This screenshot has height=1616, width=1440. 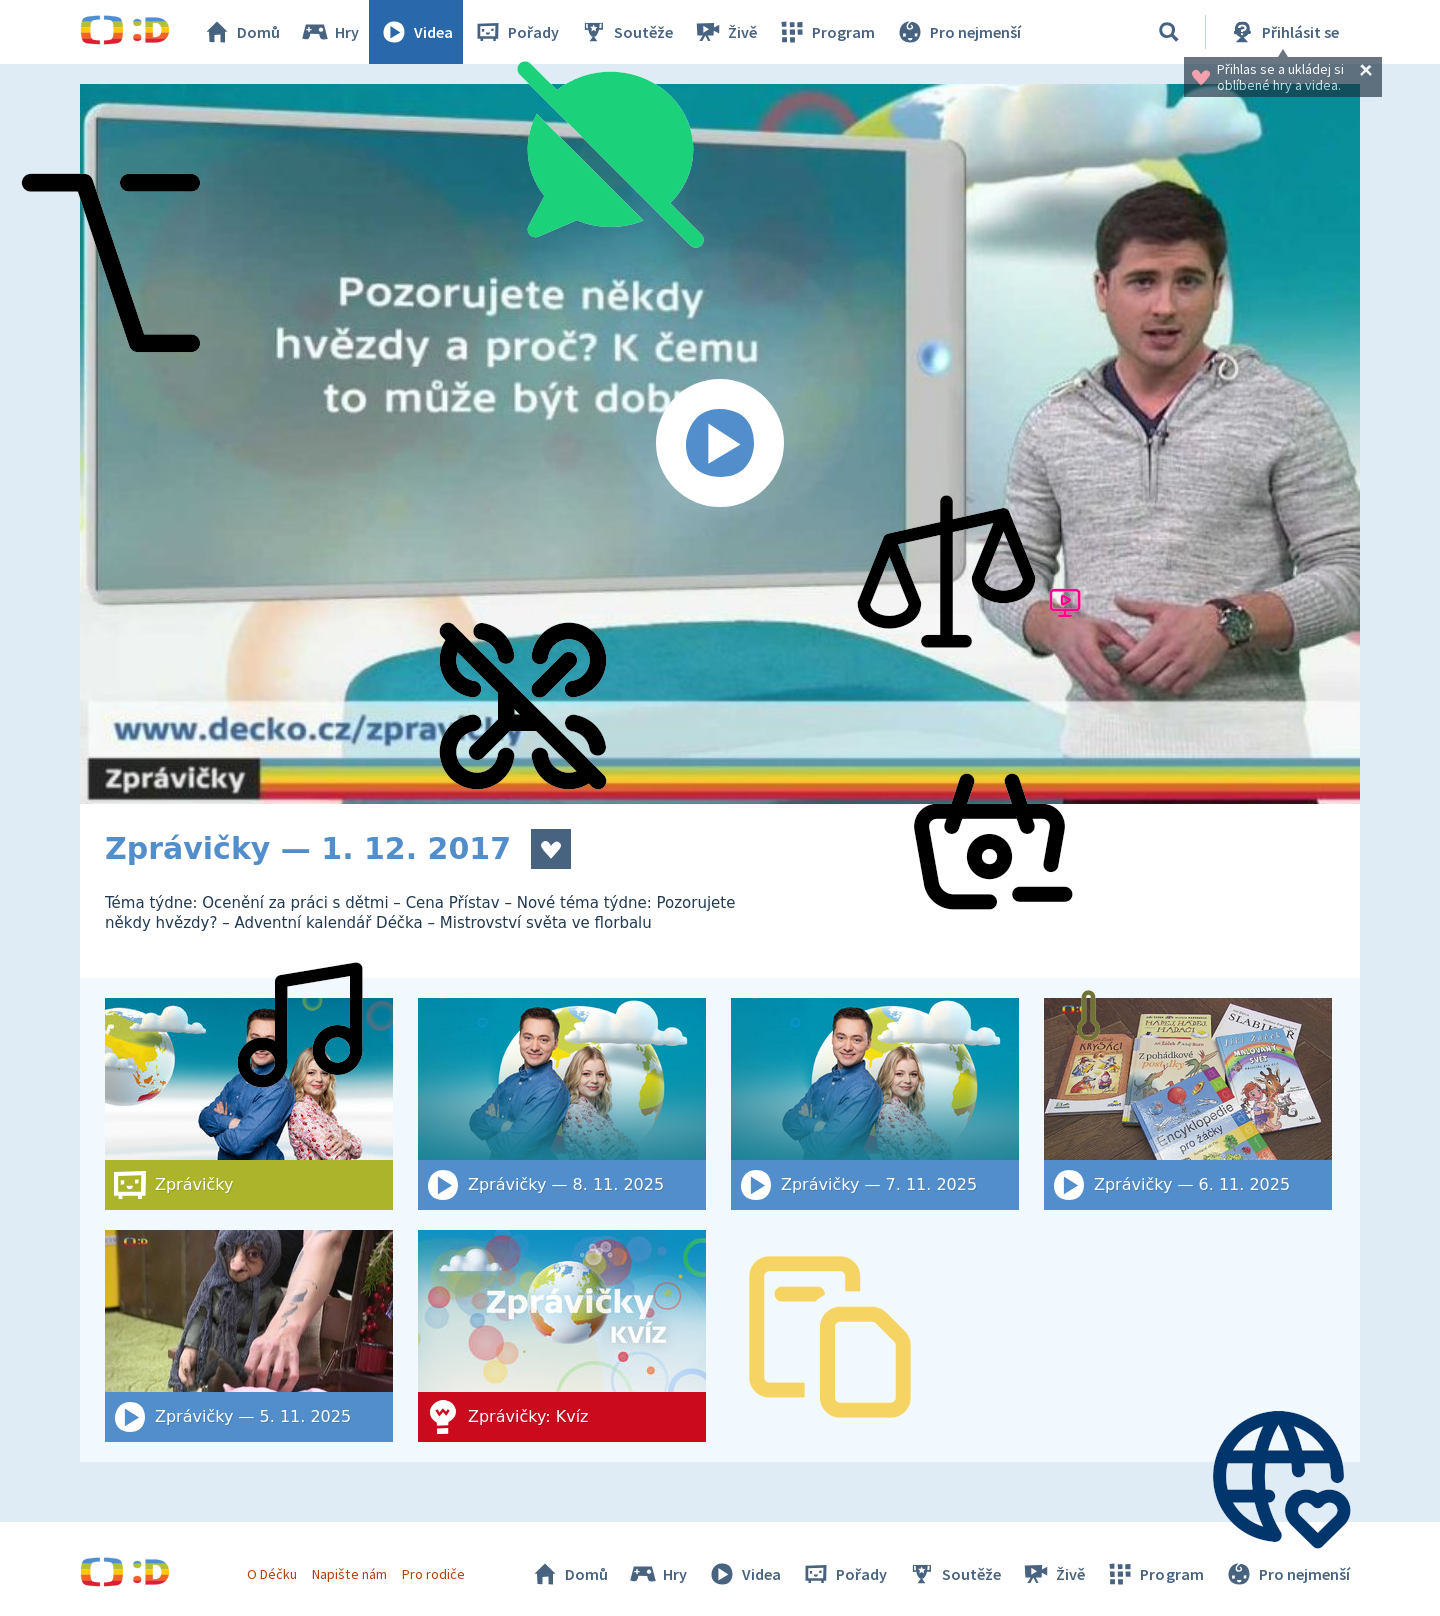 What do you see at coordinates (300, 1025) in the screenshot?
I see `open music player or library` at bounding box center [300, 1025].